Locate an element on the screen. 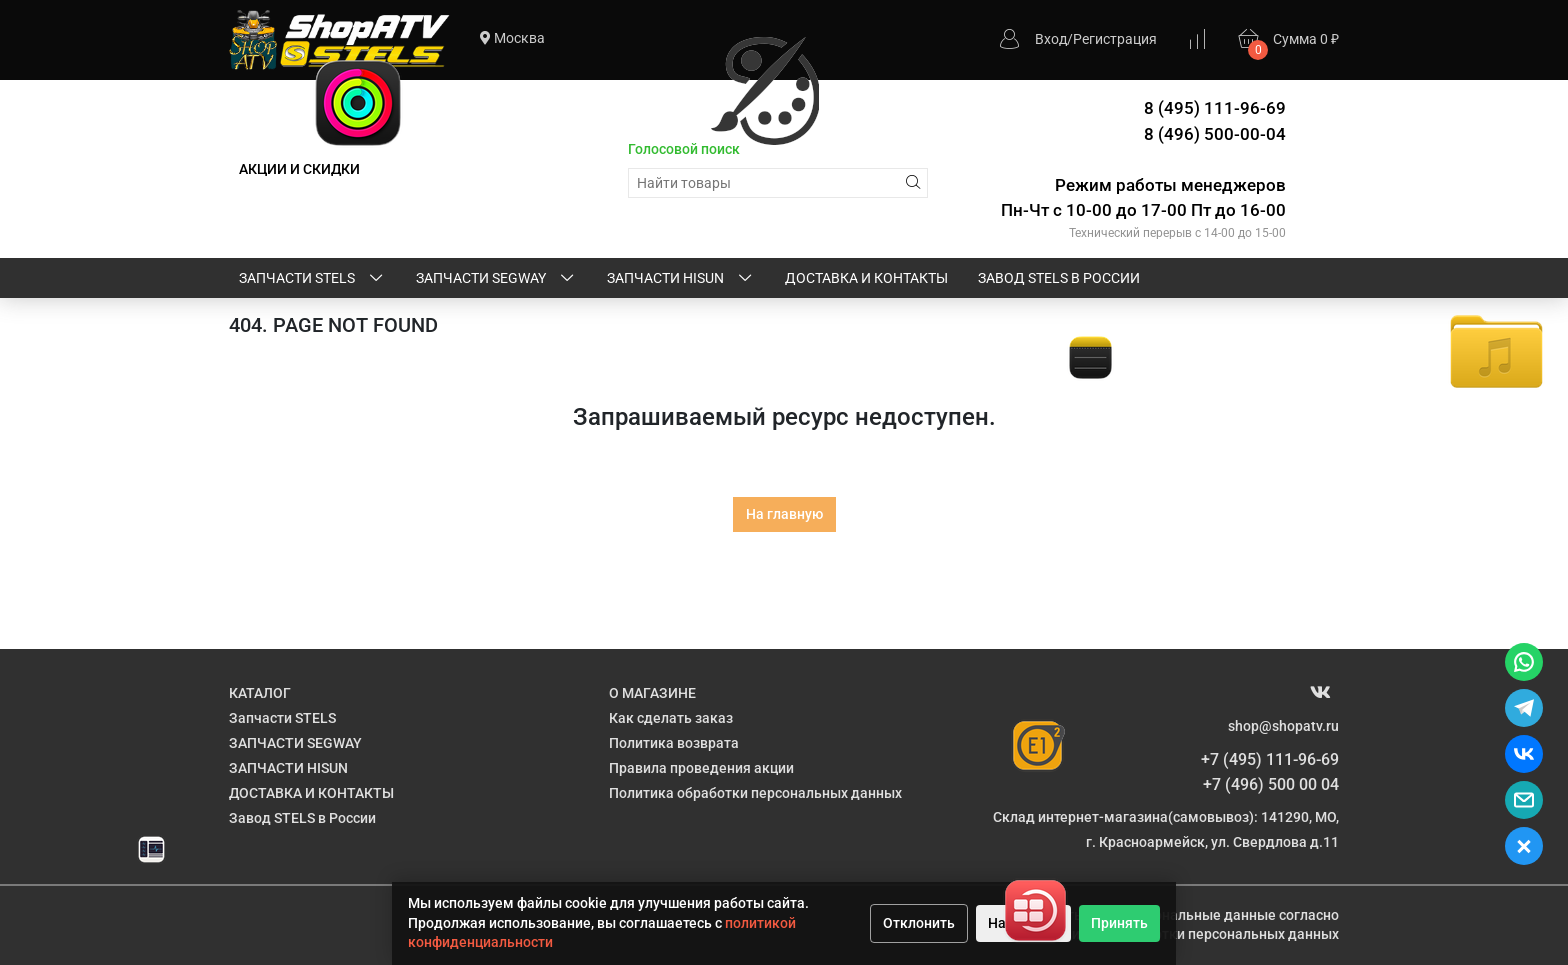 Image resolution: width=1568 pixels, height=965 pixels. open your music files folder is located at coordinates (1496, 351).